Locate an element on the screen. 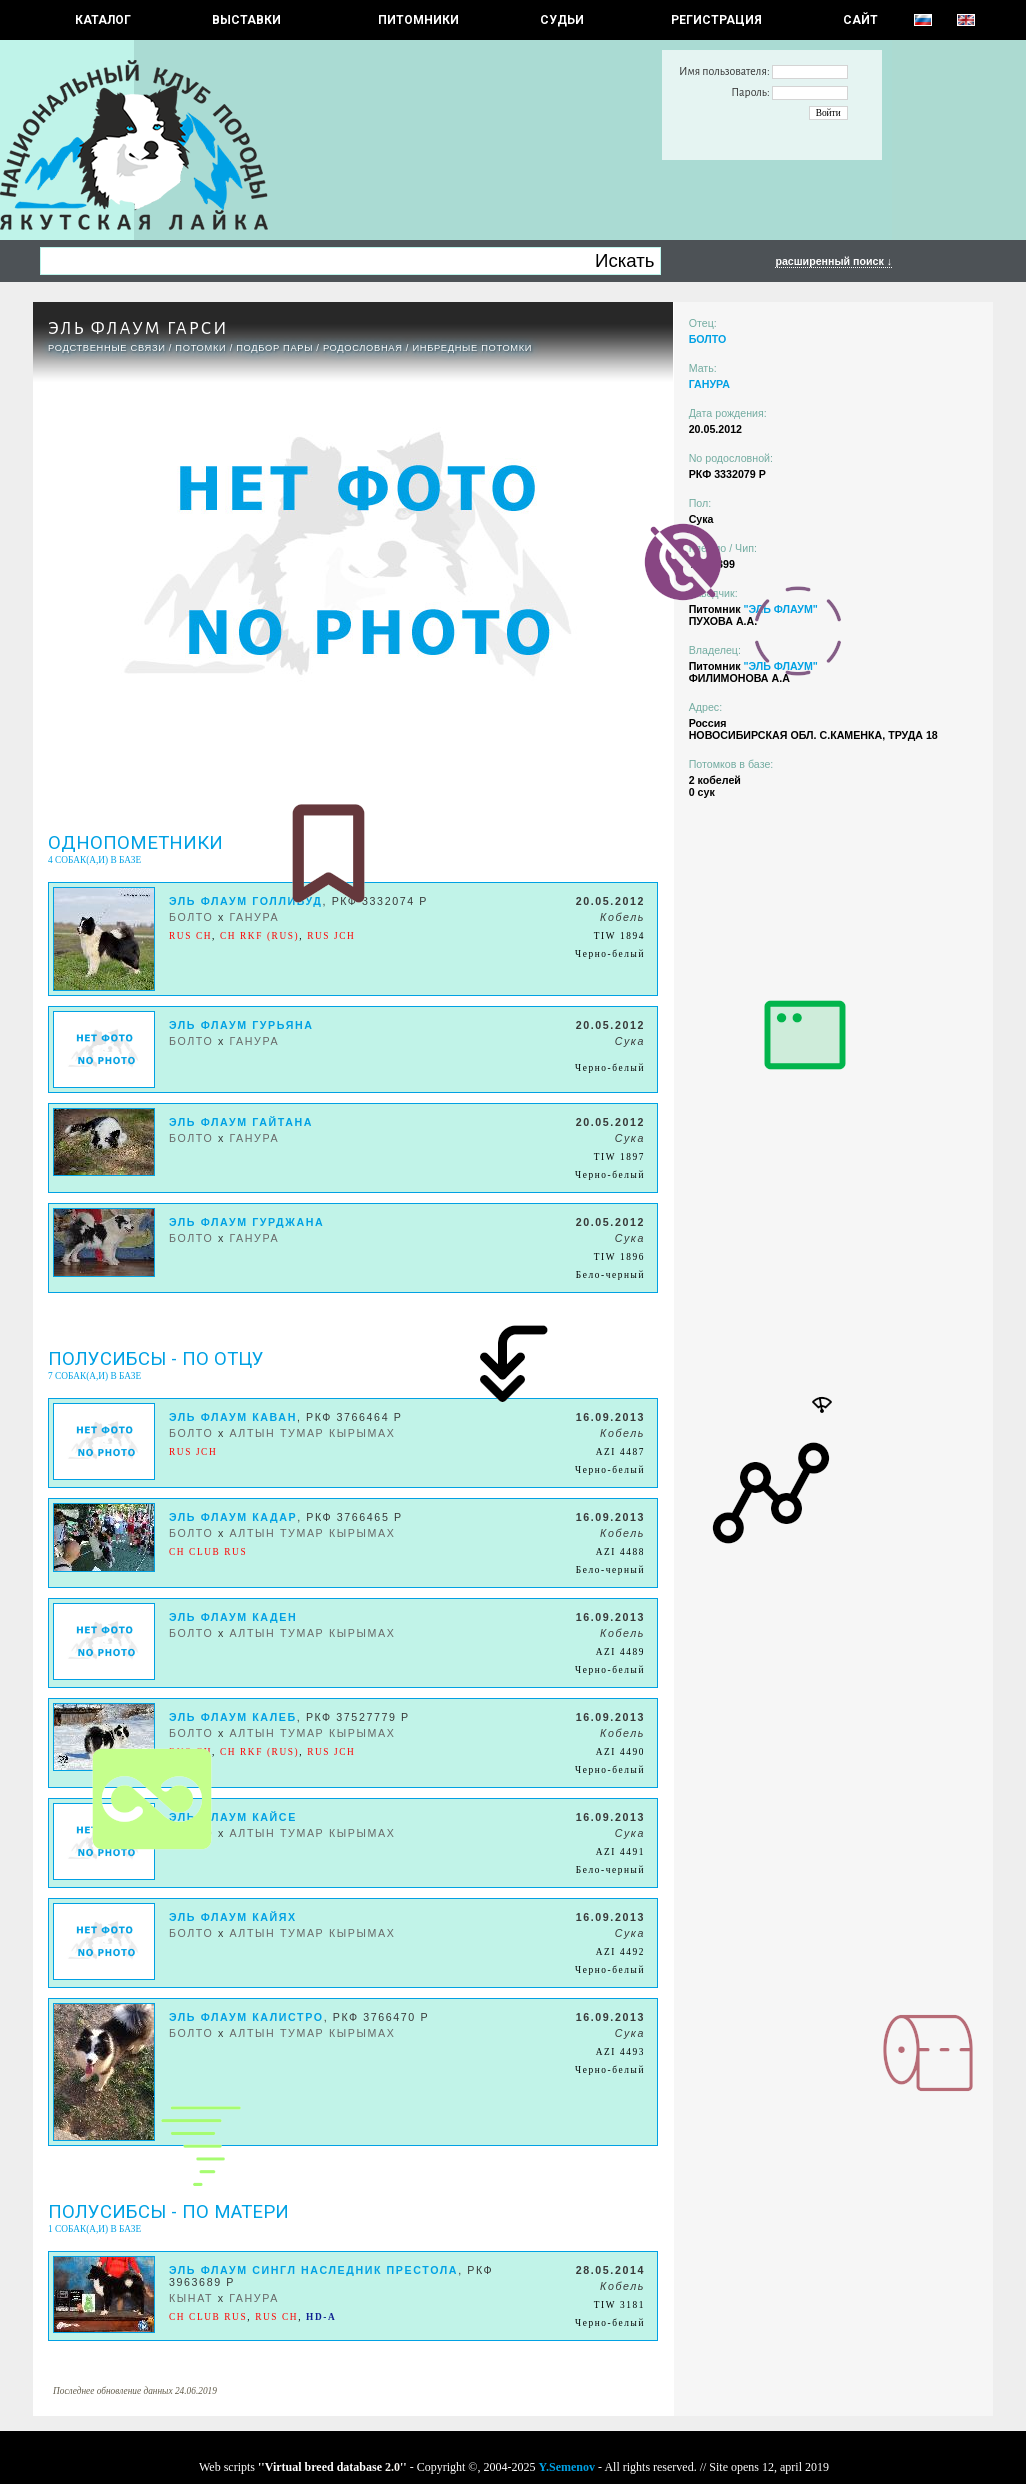 Image resolution: width=1026 pixels, height=2484 pixels. view connected data points or nodes is located at coordinates (771, 1493).